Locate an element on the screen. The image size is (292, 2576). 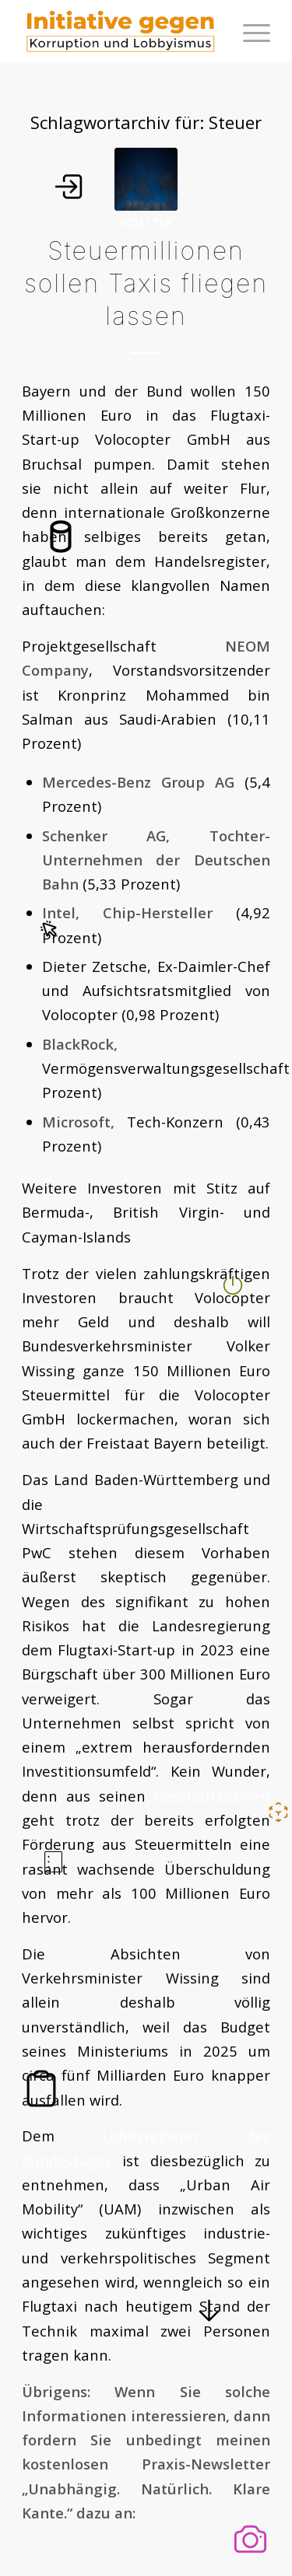
access database or storage is located at coordinates (61, 537).